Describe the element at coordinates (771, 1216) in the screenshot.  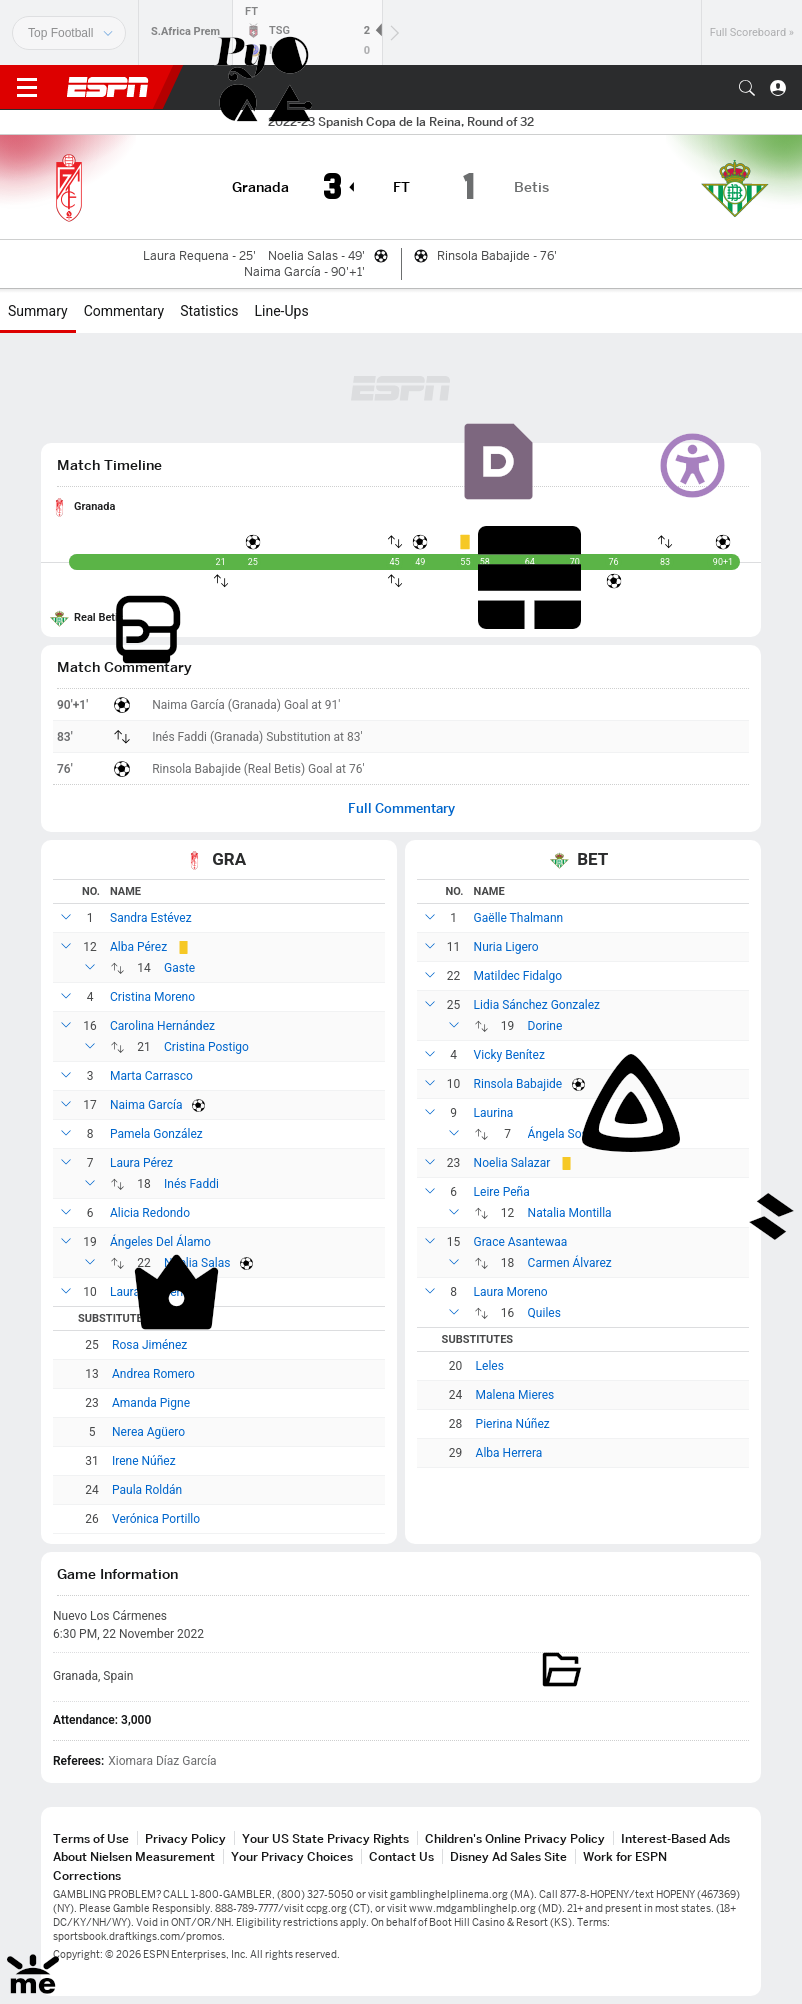
I see `nanostores library logo` at that location.